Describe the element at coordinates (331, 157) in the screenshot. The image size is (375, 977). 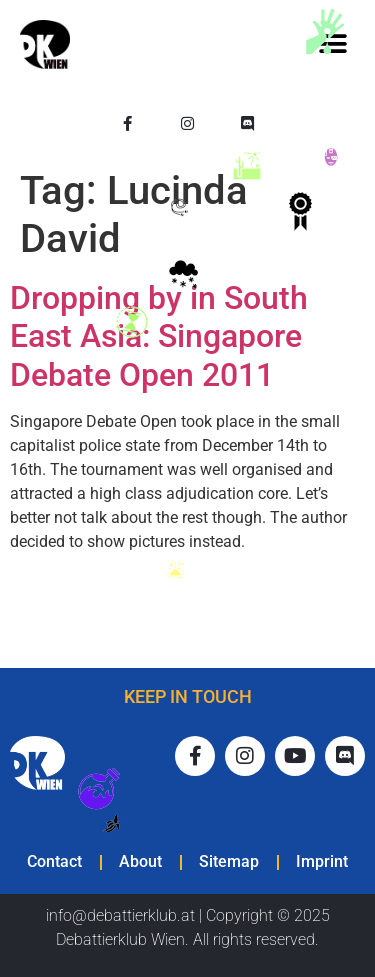
I see `access cyborg or android character options` at that location.